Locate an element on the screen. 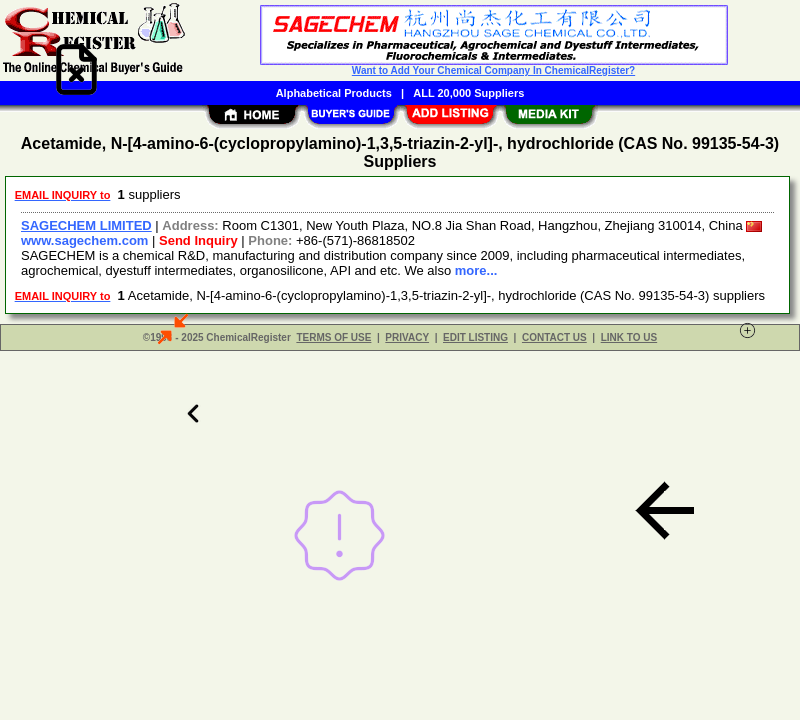 The image size is (800, 720). minimize or collapse content is located at coordinates (173, 329).